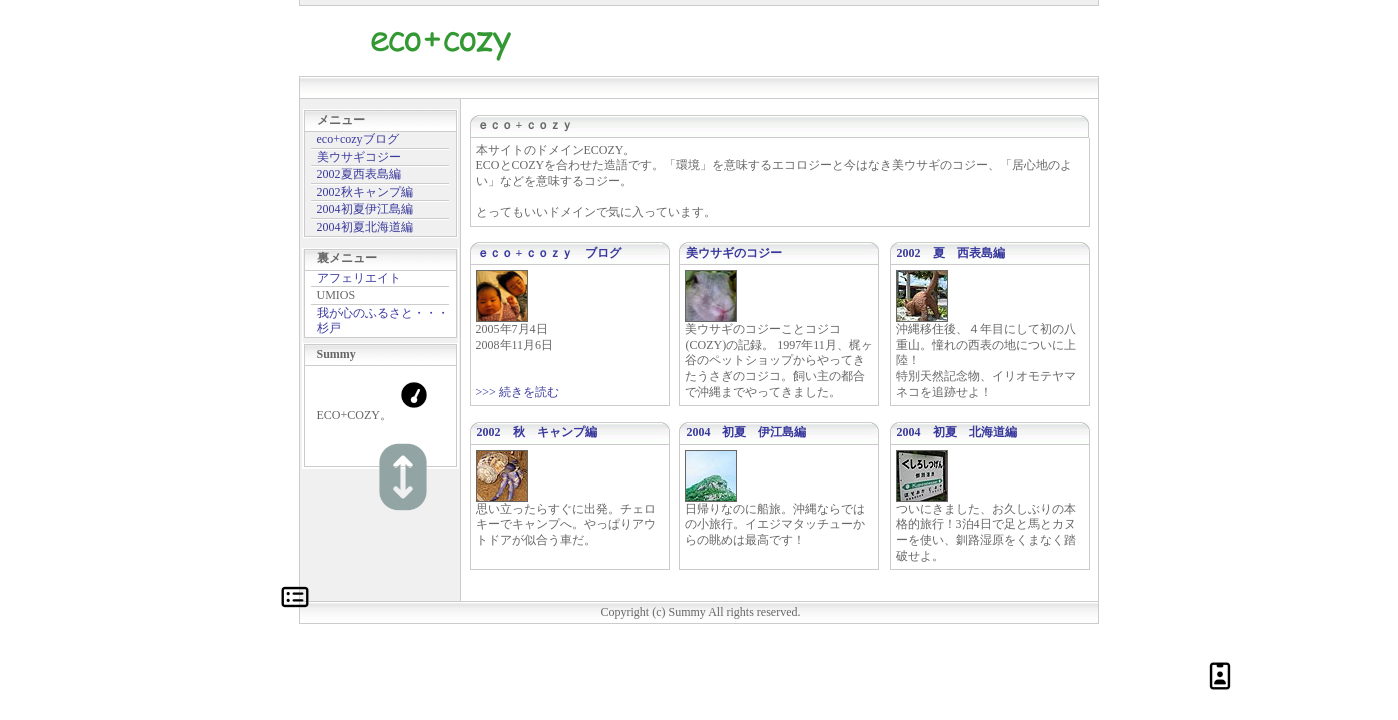 This screenshot has width=1398, height=720. Describe the element at coordinates (403, 477) in the screenshot. I see `scroll up or down on the page` at that location.